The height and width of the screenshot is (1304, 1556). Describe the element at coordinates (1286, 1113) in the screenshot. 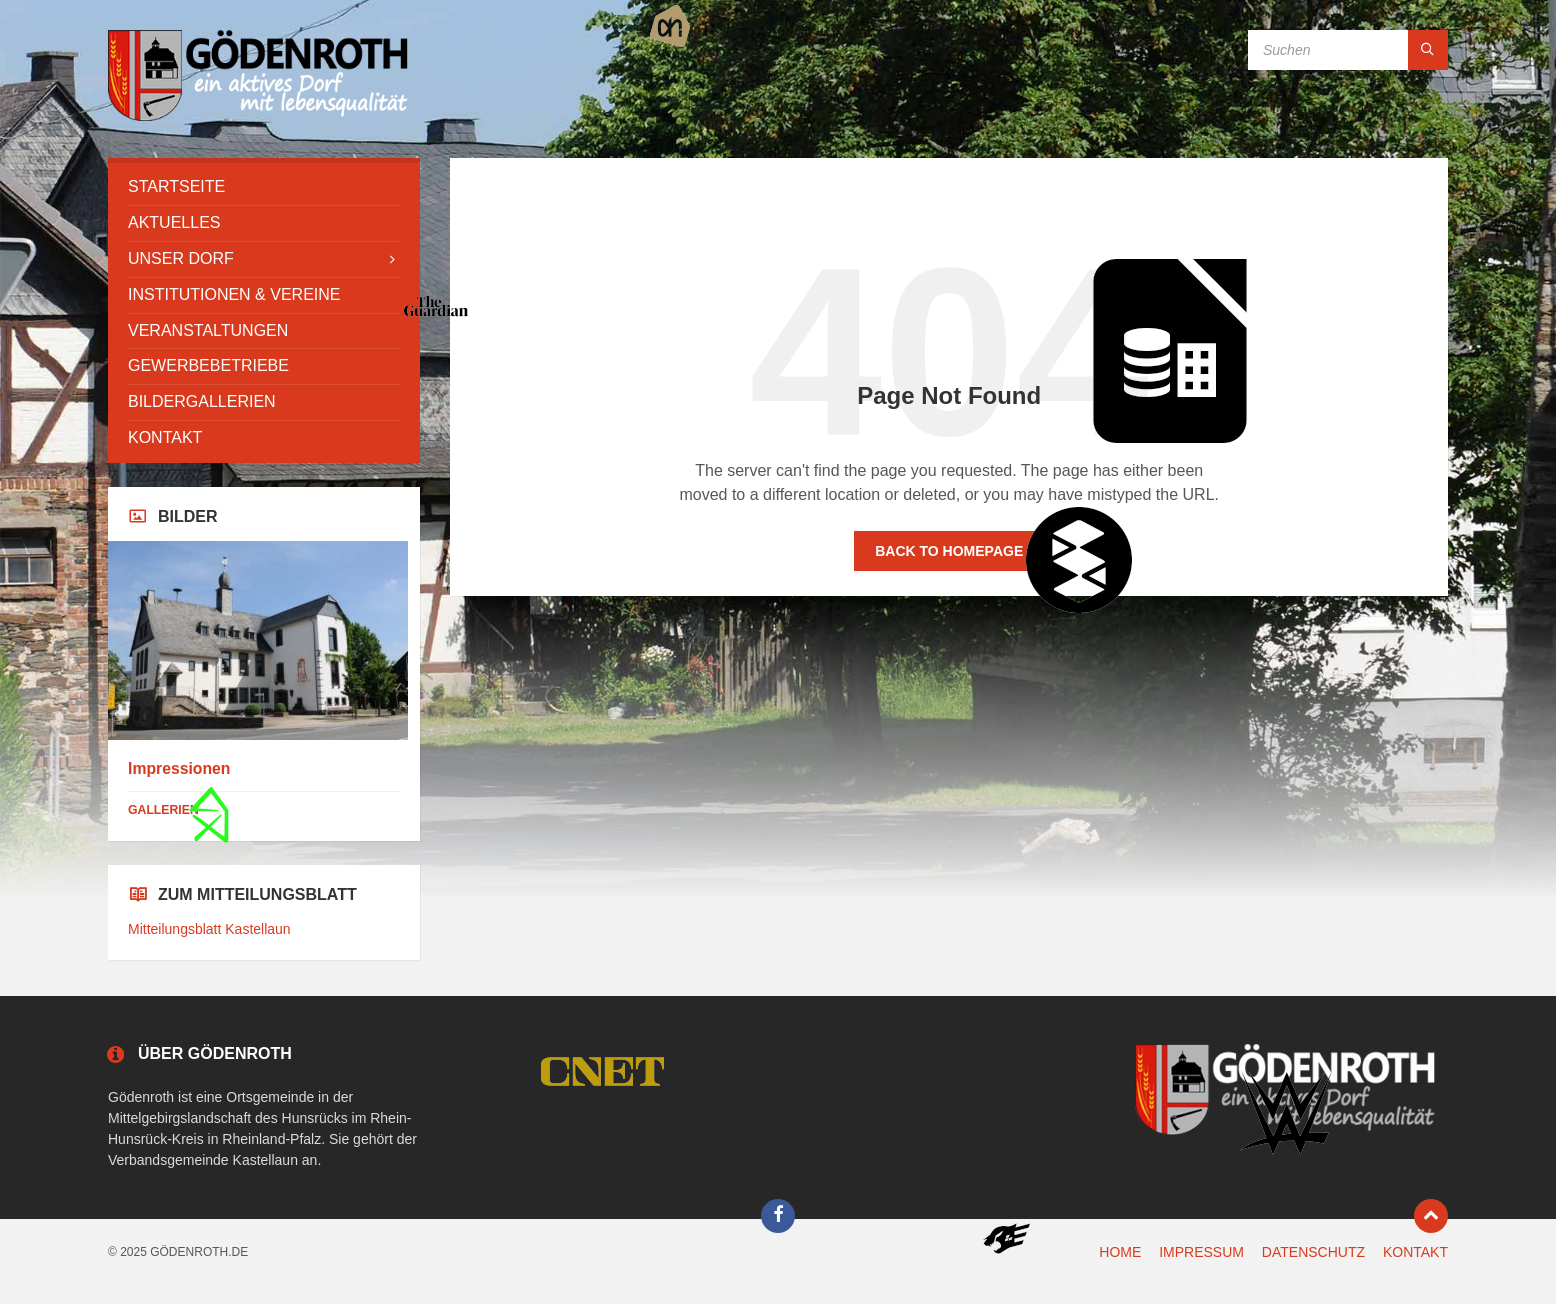

I see `WWE official logo` at that location.